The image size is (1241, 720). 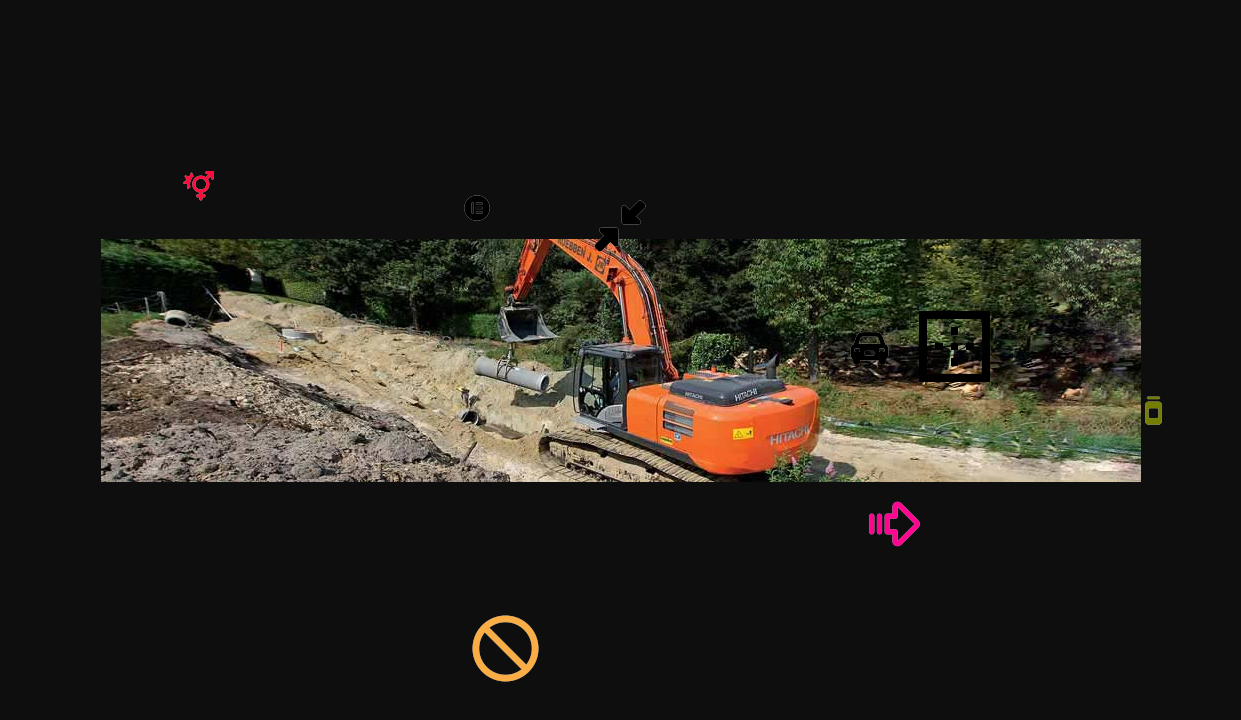 I want to click on store or save items in a container, so click(x=1153, y=411).